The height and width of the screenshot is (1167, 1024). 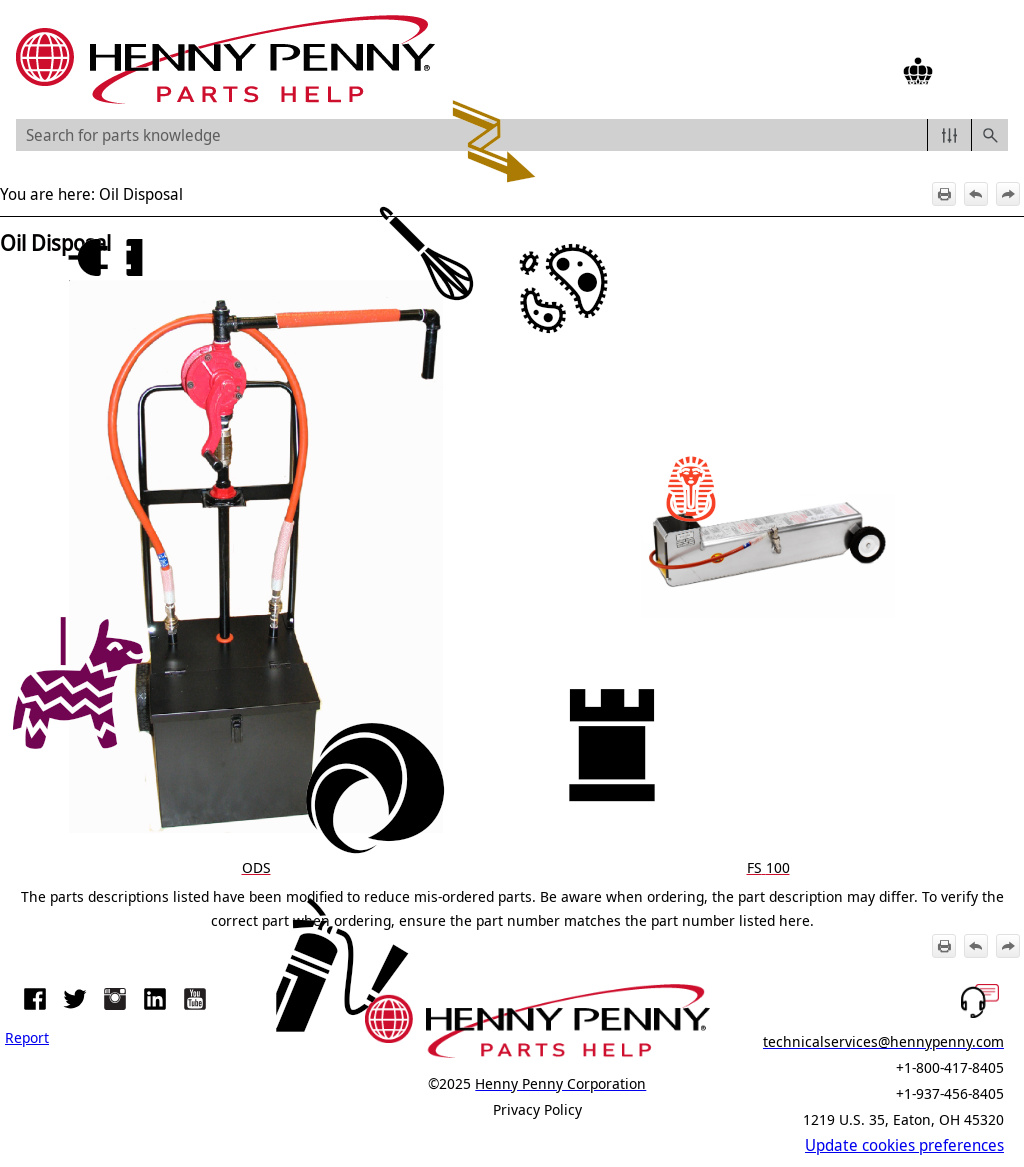 What do you see at coordinates (344, 963) in the screenshot?
I see `access fire safety equipment or information` at bounding box center [344, 963].